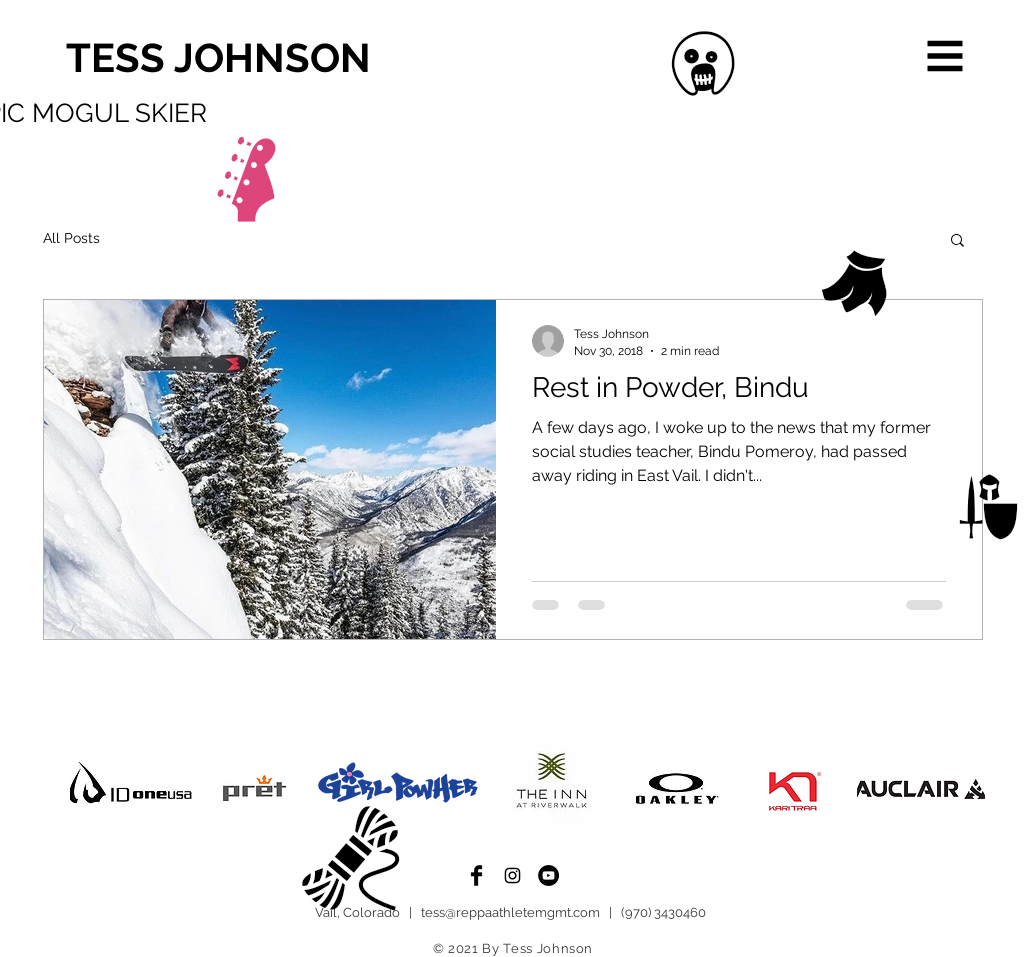  Describe the element at coordinates (246, 178) in the screenshot. I see `access bass guitar or music settings` at that location.